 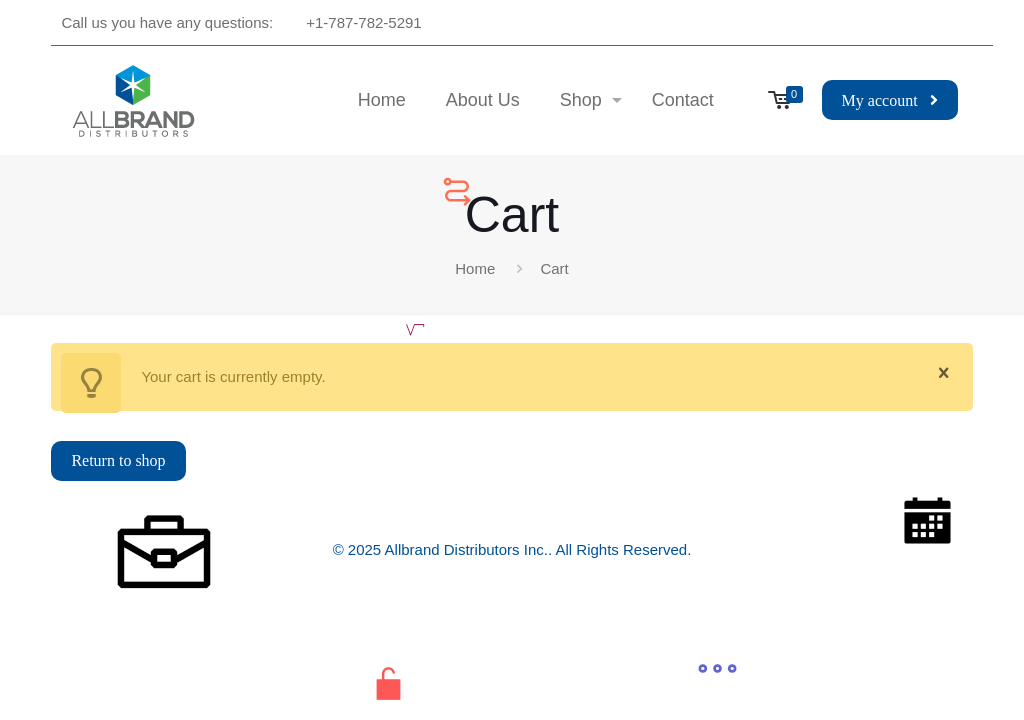 What do you see at coordinates (717, 668) in the screenshot?
I see `access more options or actions` at bounding box center [717, 668].